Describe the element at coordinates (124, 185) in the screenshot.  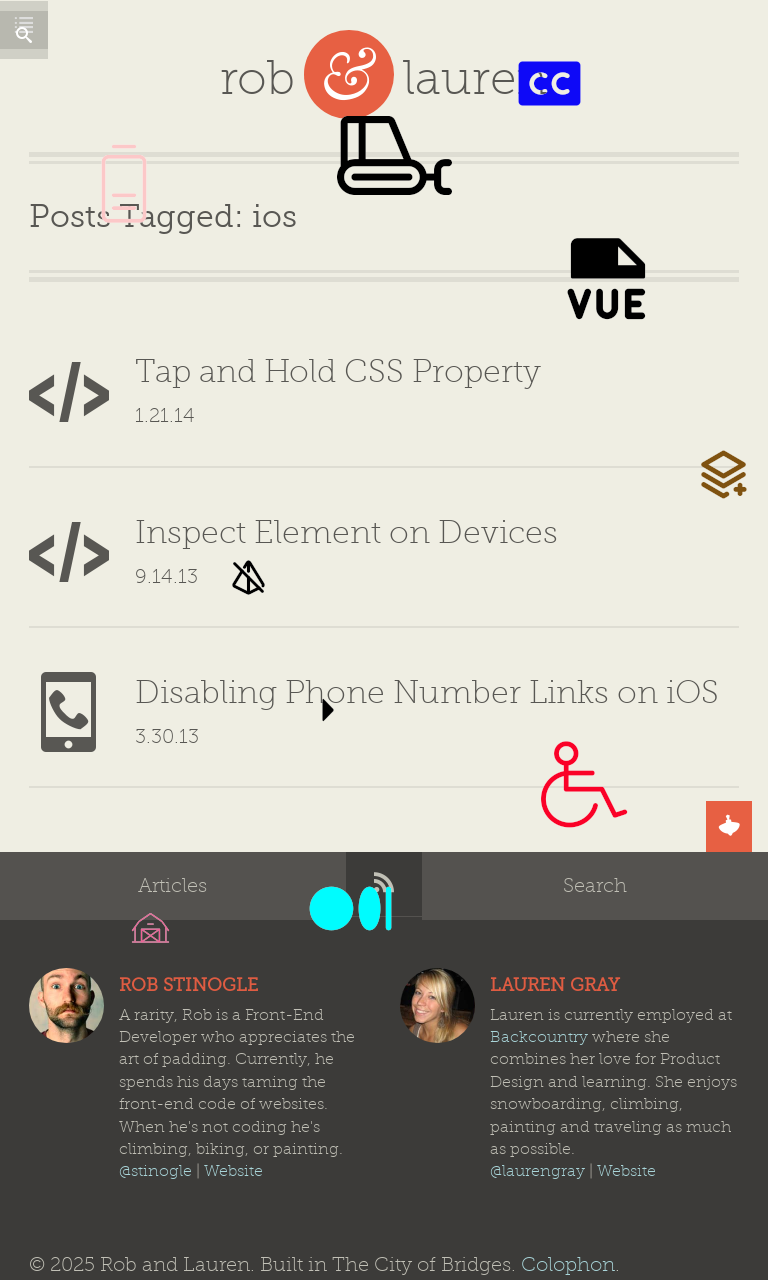
I see `indicates medium battery level` at that location.